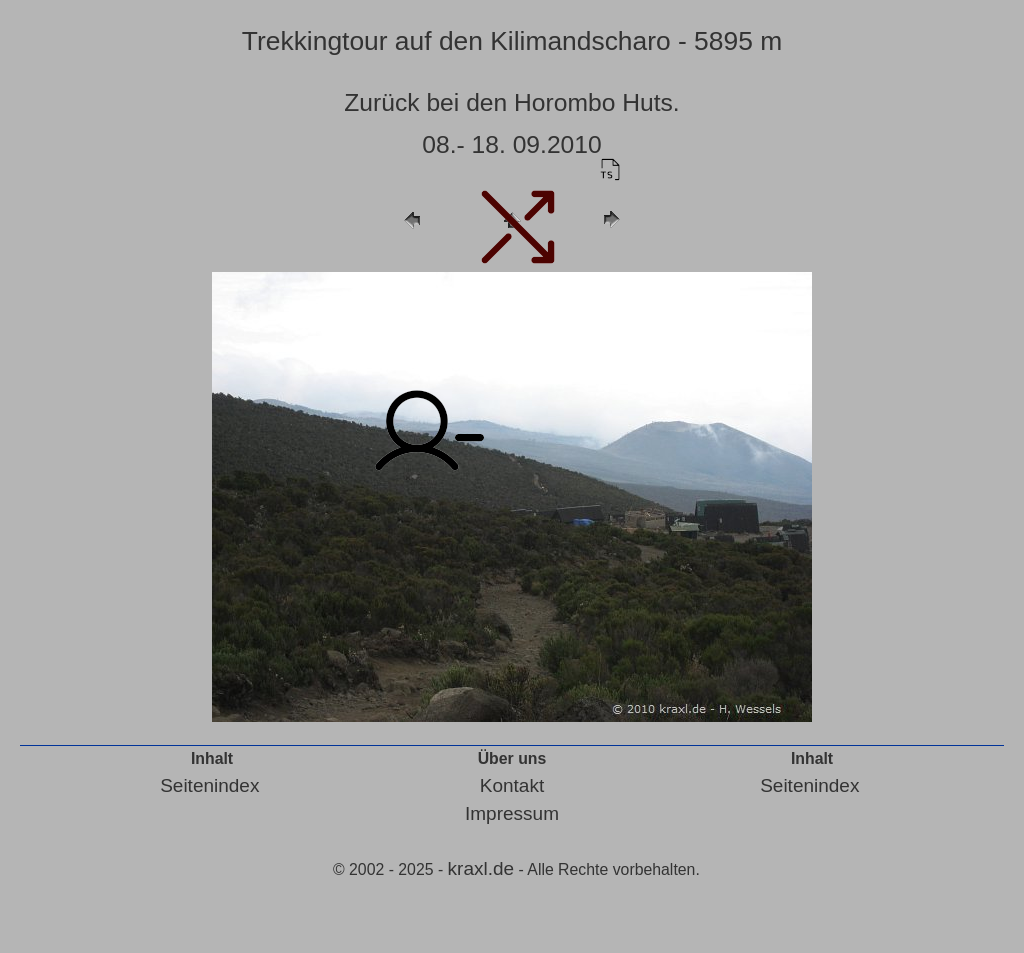 This screenshot has height=953, width=1024. What do you see at coordinates (610, 169) in the screenshot?
I see `a TypeScript file` at bounding box center [610, 169].